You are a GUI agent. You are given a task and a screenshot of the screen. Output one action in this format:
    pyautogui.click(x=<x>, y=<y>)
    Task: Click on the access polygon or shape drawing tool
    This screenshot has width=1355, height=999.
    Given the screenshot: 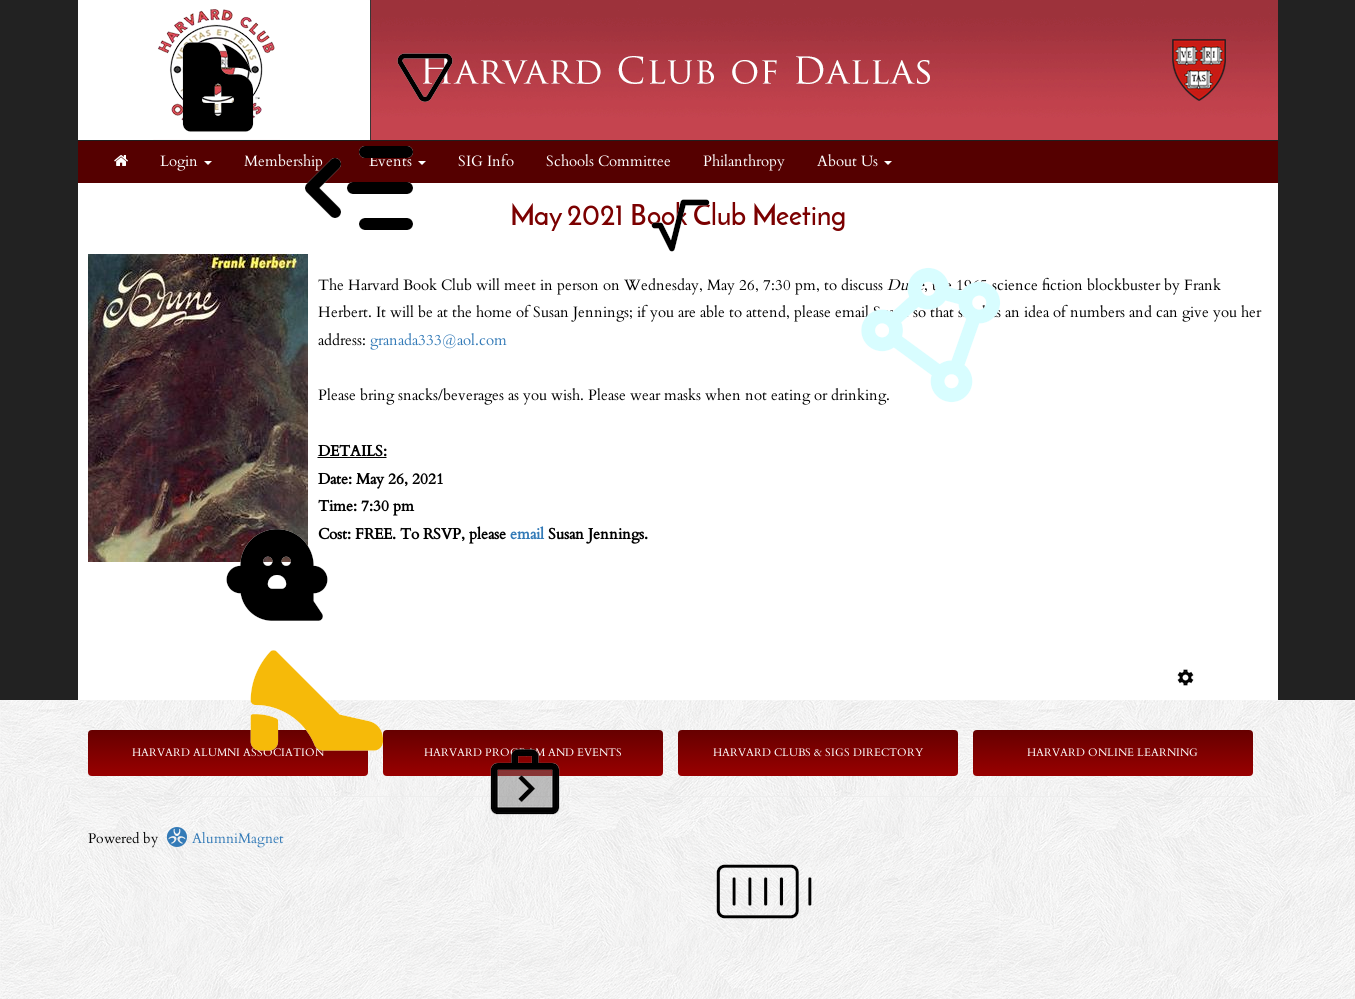 What is the action you would take?
    pyautogui.click(x=933, y=335)
    